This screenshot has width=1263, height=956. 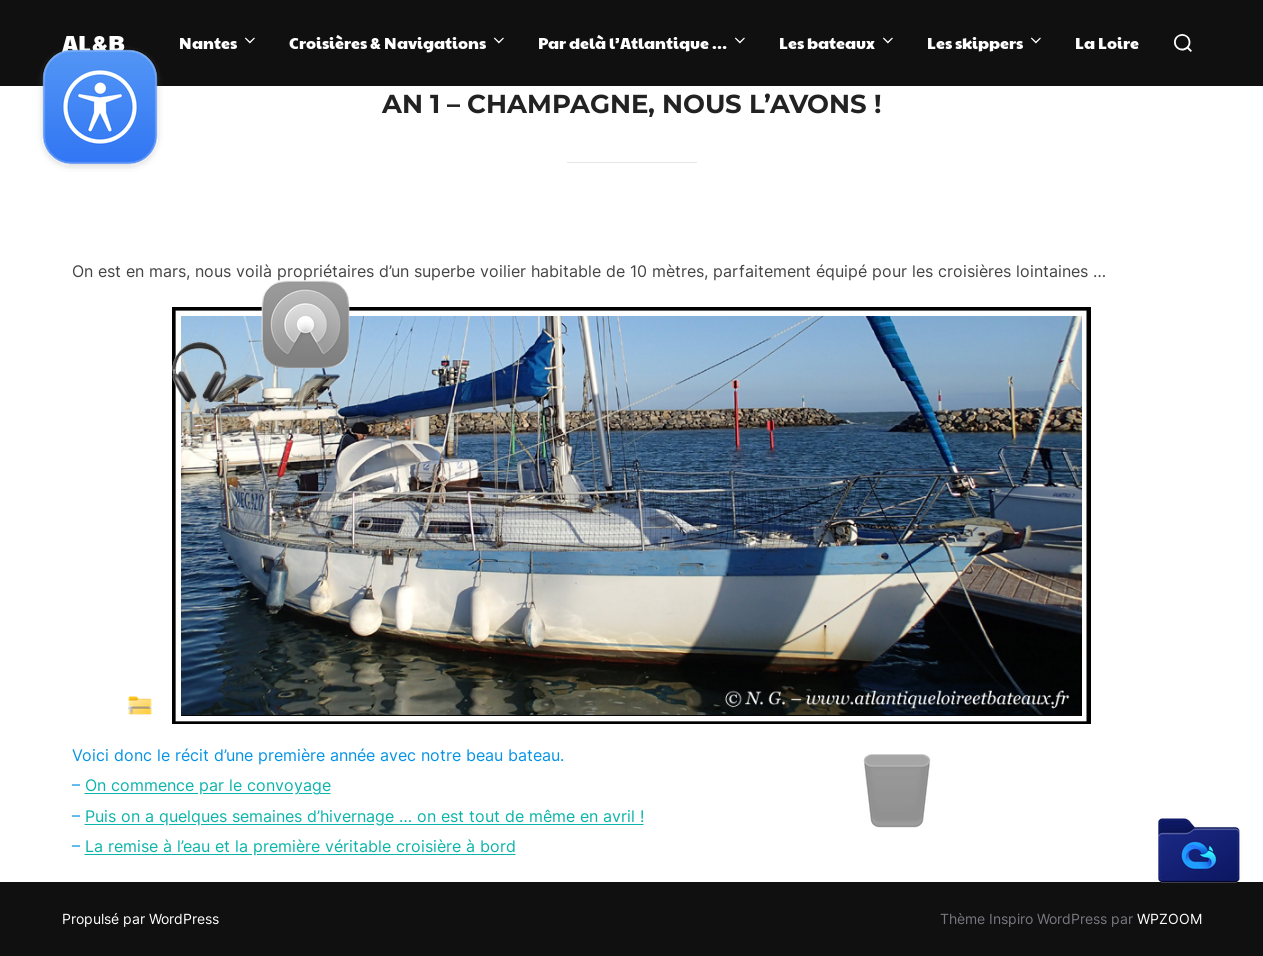 What do you see at coordinates (100, 109) in the screenshot?
I see `open accessibility settings` at bounding box center [100, 109].